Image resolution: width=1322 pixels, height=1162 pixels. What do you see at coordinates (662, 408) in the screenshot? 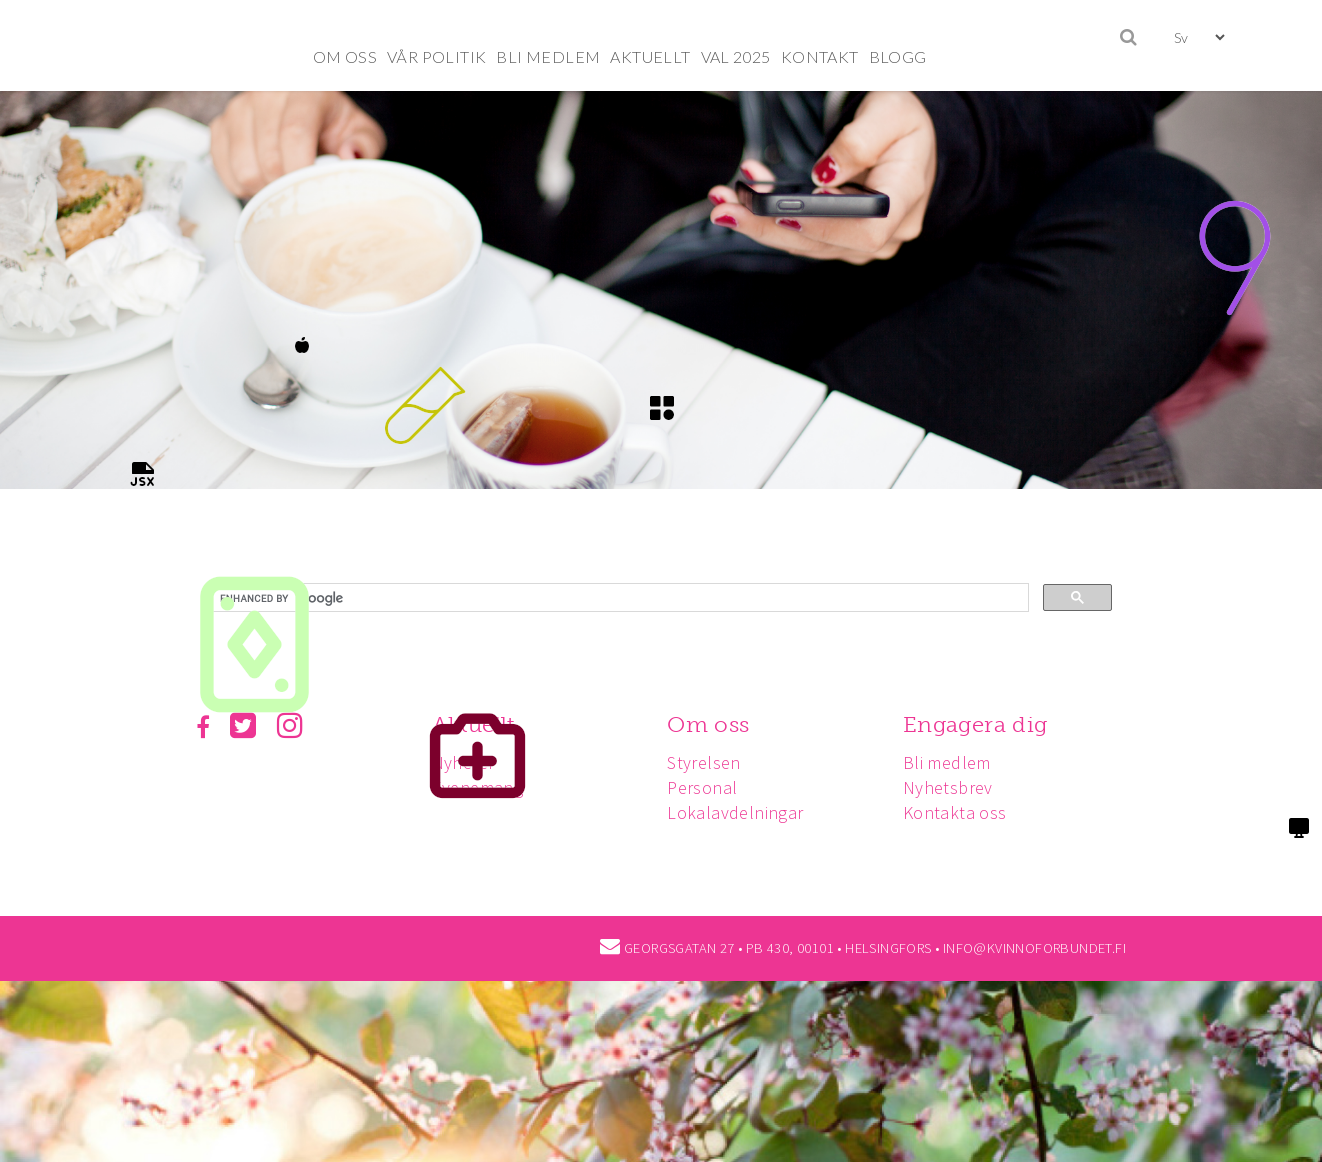
I see `browse categories or sections` at bounding box center [662, 408].